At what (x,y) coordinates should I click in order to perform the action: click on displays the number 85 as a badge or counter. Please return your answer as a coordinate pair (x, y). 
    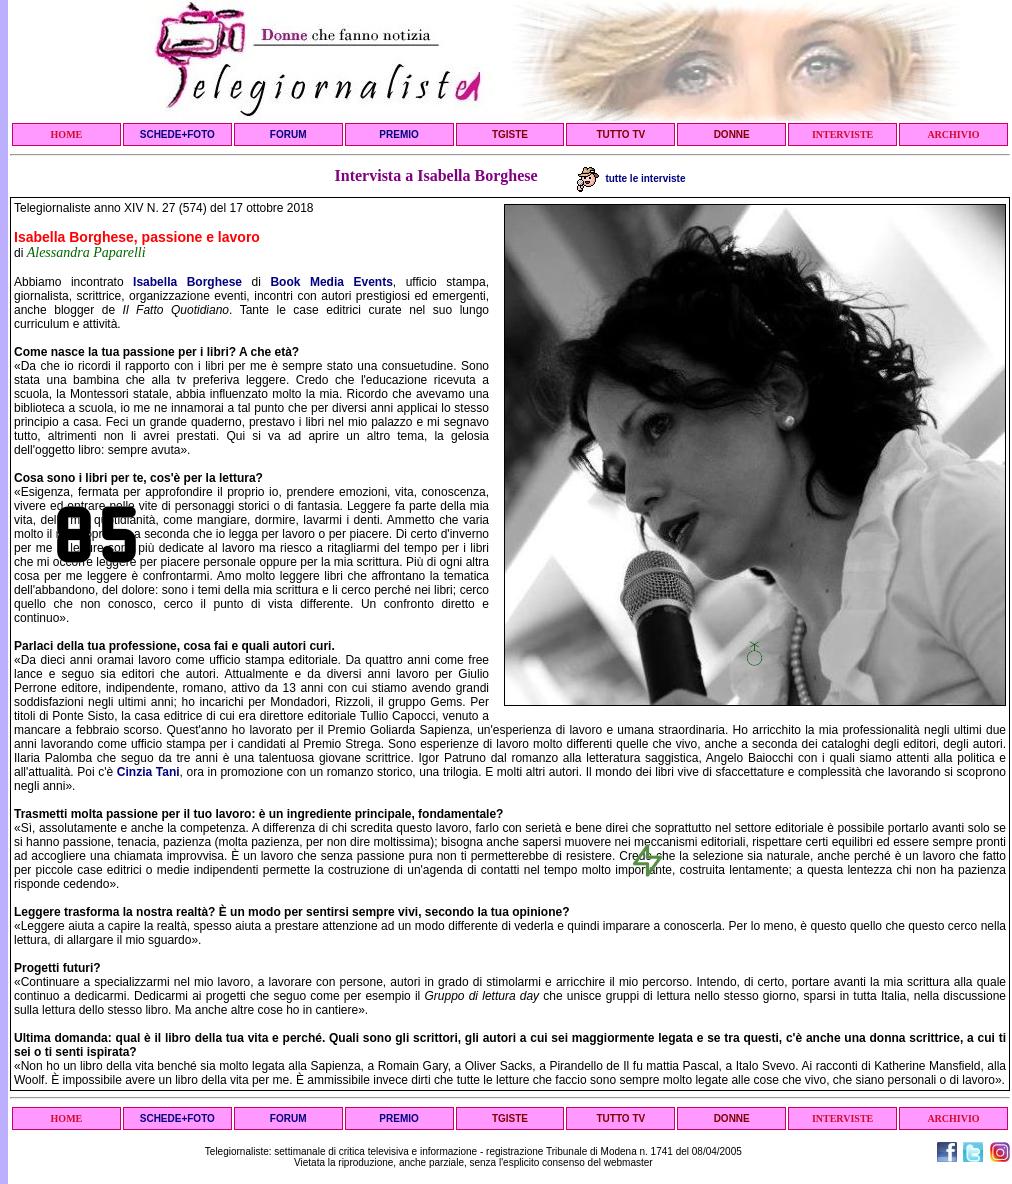
    Looking at the image, I should click on (96, 534).